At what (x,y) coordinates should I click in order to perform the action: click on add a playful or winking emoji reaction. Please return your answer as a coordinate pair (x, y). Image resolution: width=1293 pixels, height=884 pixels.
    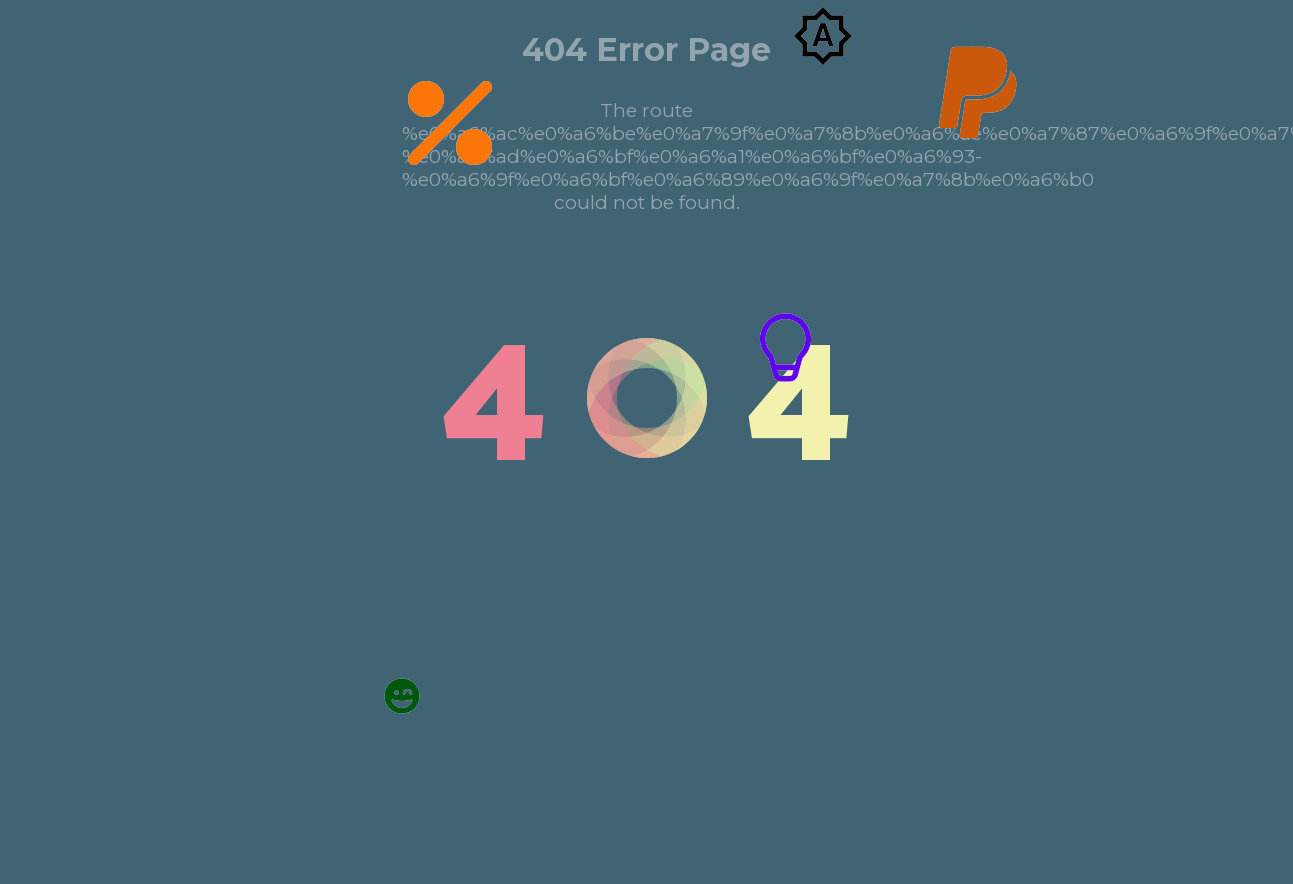
    Looking at the image, I should click on (402, 696).